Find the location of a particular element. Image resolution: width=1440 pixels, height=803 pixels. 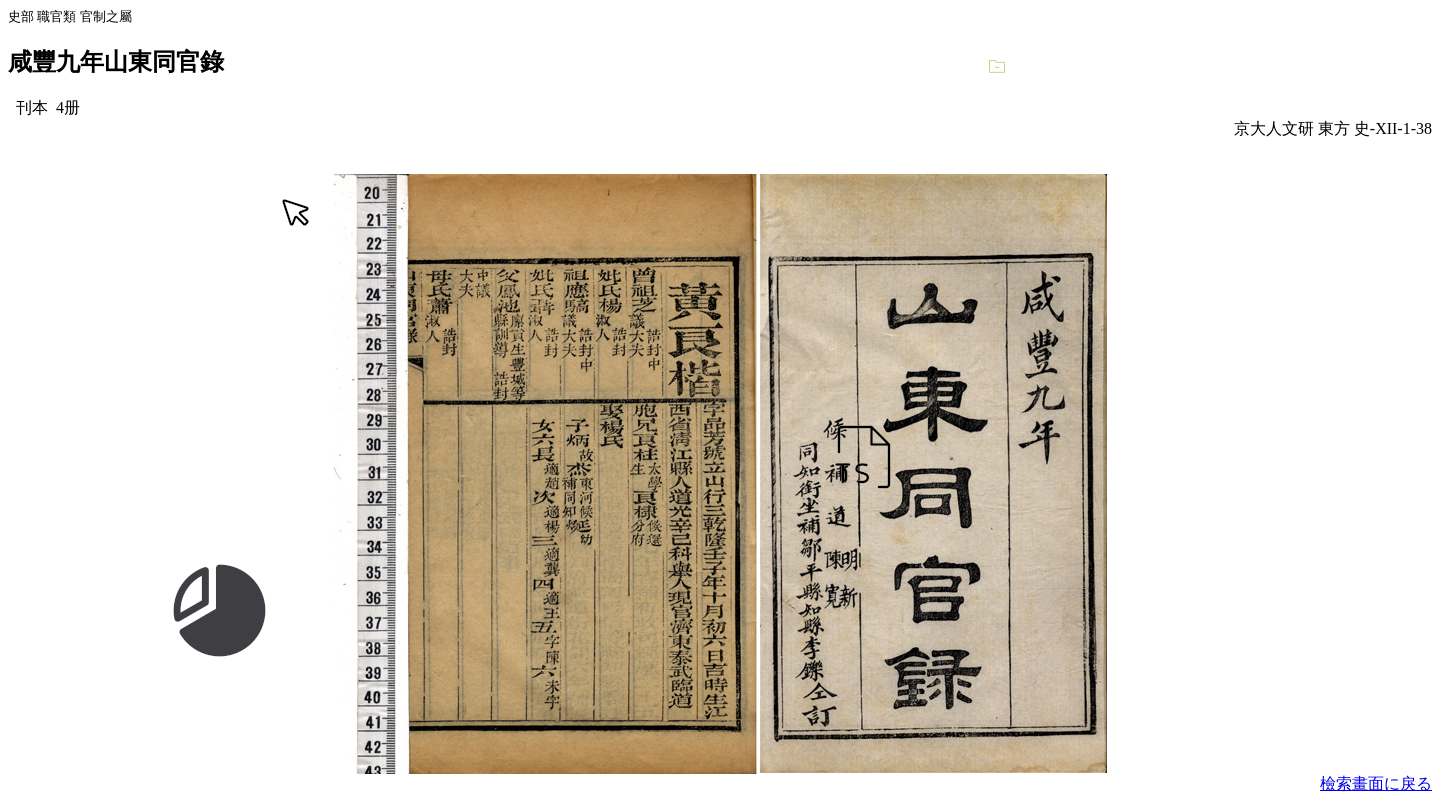

open a TypeScript file is located at coordinates (864, 457).